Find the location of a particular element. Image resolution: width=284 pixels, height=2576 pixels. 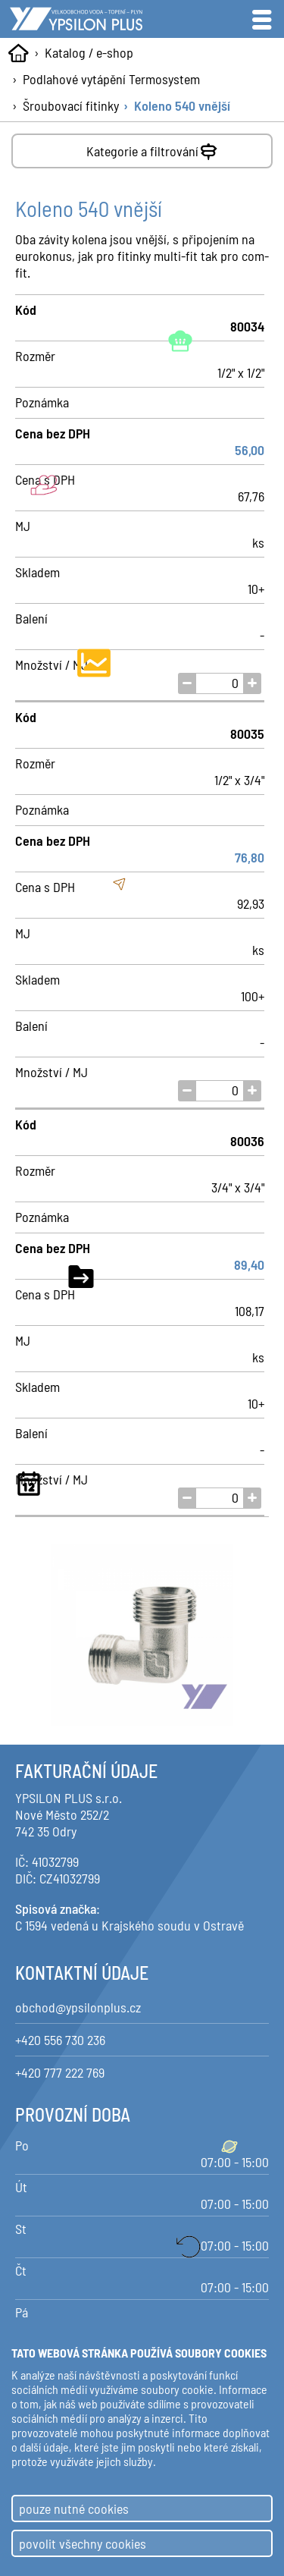

send a message is located at coordinates (120, 884).